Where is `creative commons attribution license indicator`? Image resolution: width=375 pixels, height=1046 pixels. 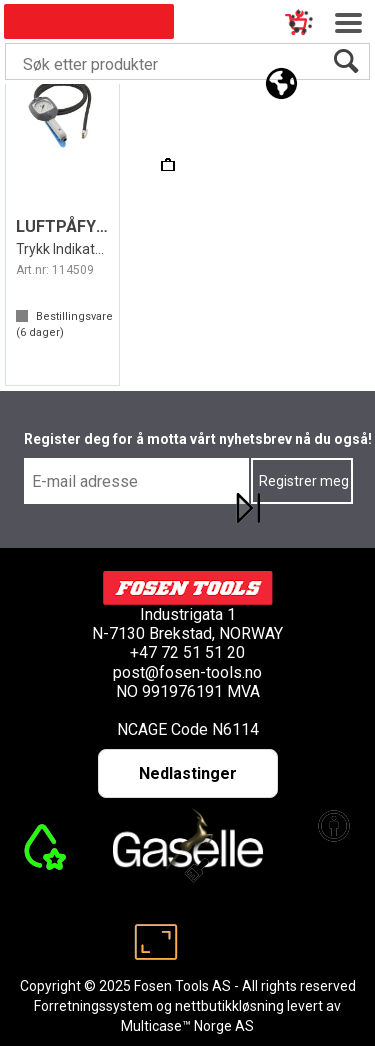 creative commons attribution license indicator is located at coordinates (334, 826).